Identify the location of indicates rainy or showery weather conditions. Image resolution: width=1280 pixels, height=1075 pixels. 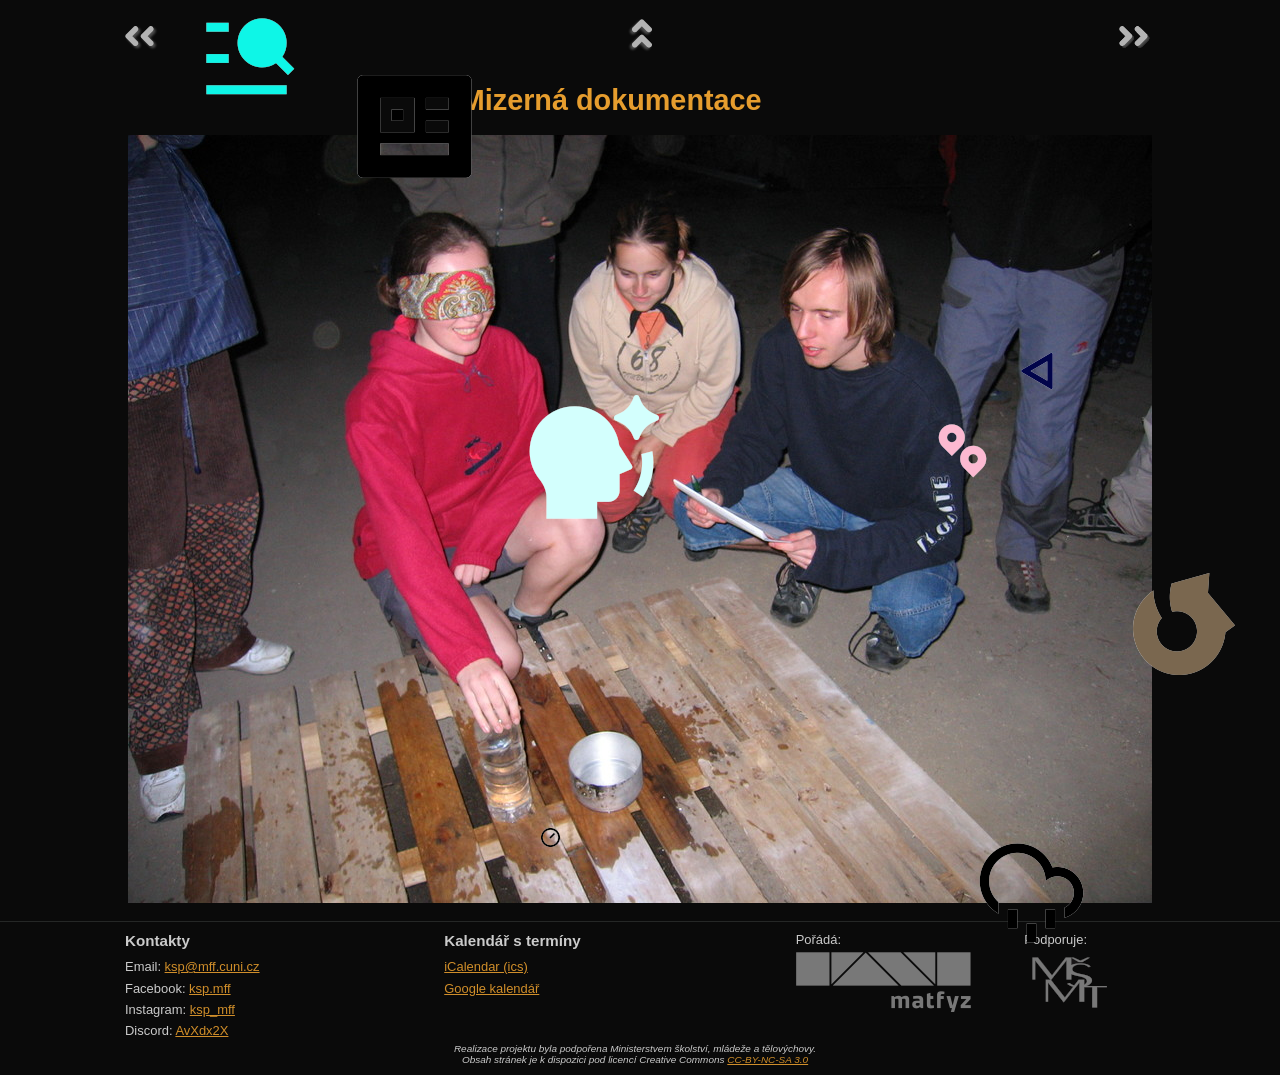
(1031, 890).